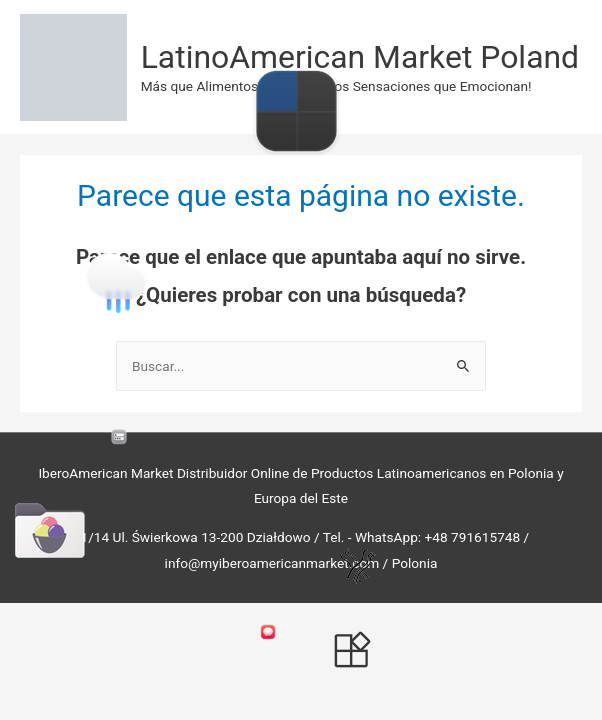 This screenshot has width=602, height=720. What do you see at coordinates (116, 283) in the screenshot?
I see `indicates rainy or showery weather conditions` at bounding box center [116, 283].